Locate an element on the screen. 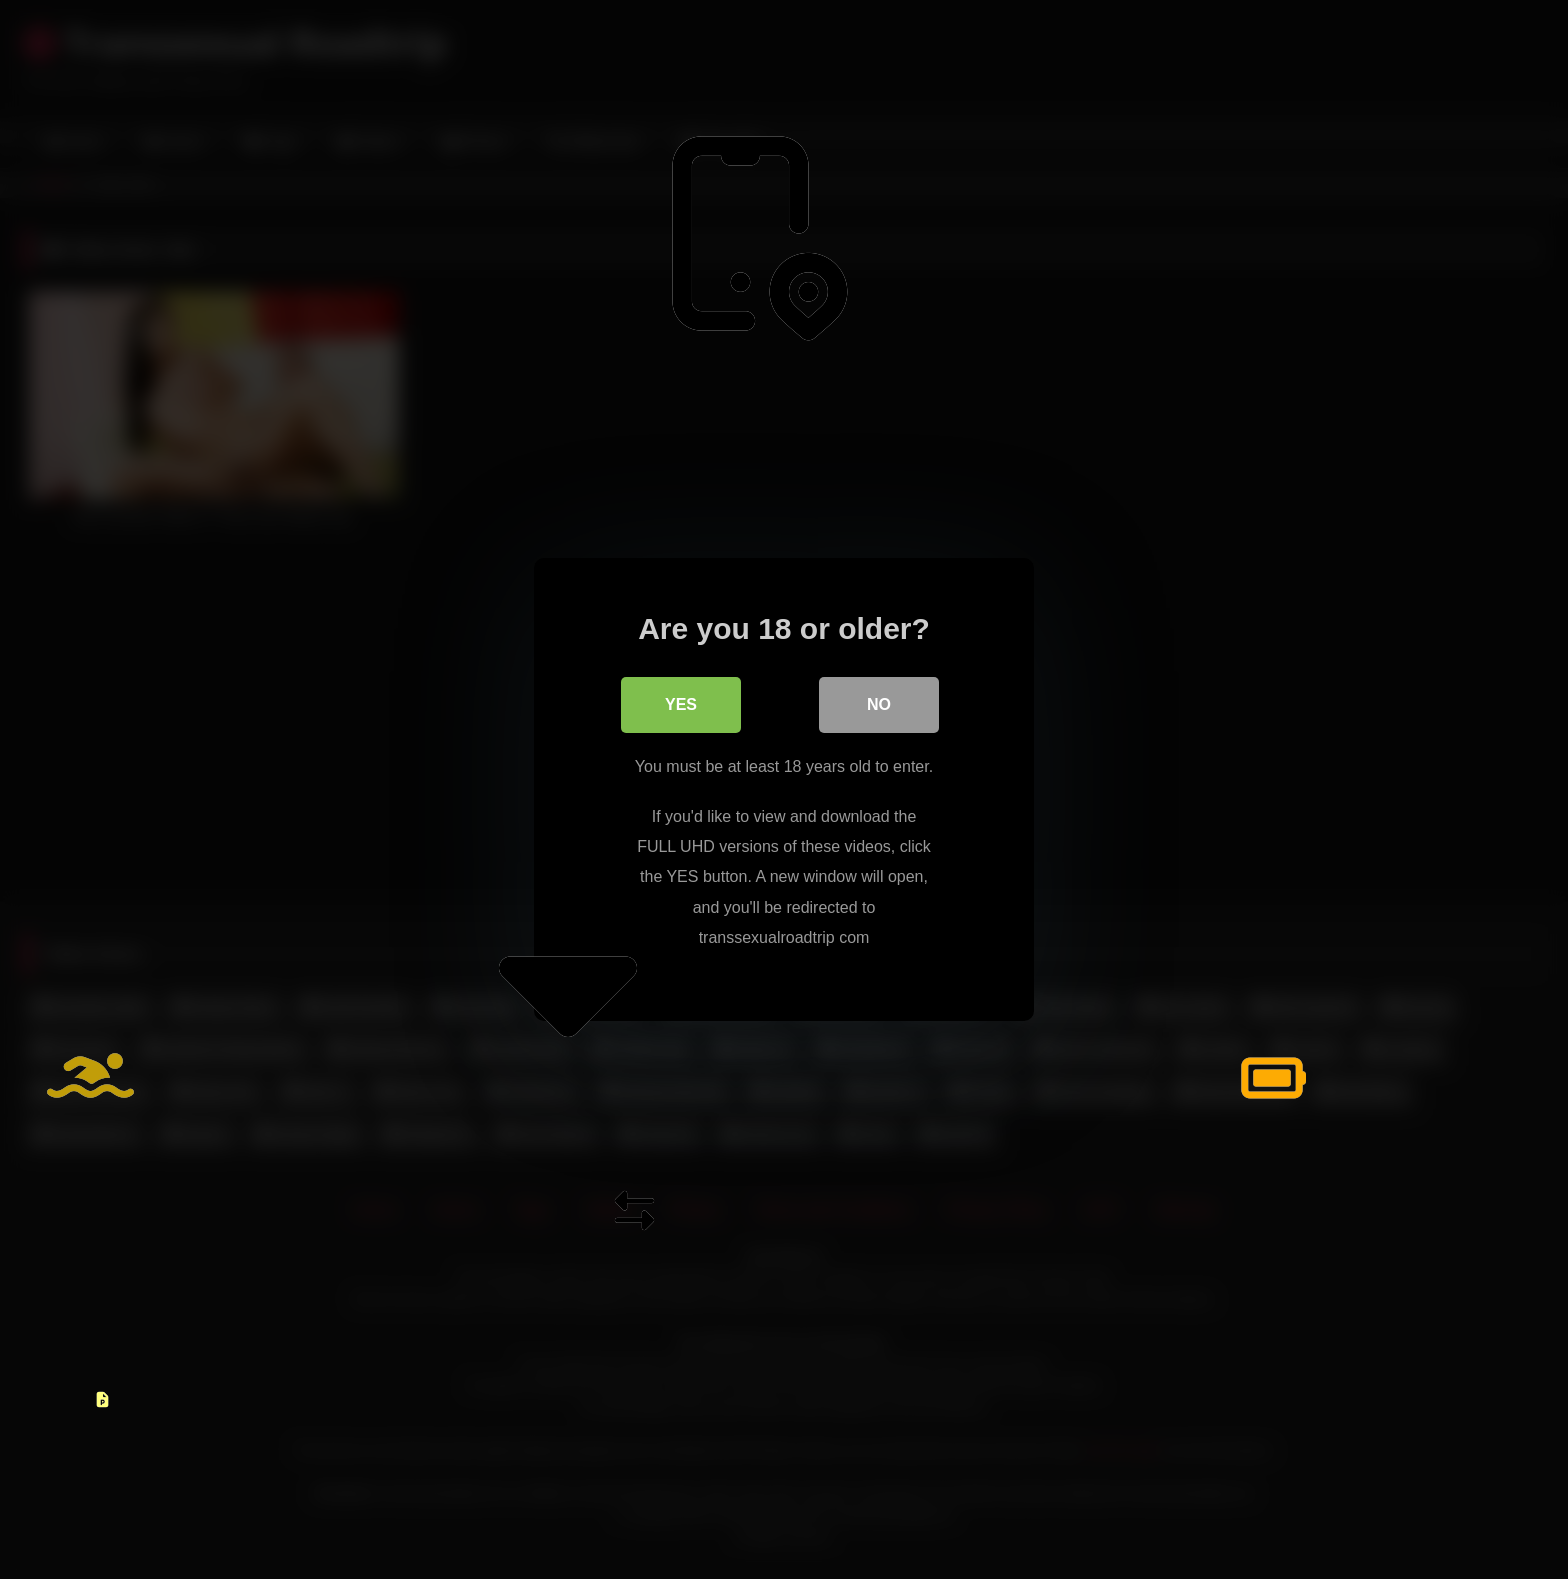  view device location on map is located at coordinates (740, 233).